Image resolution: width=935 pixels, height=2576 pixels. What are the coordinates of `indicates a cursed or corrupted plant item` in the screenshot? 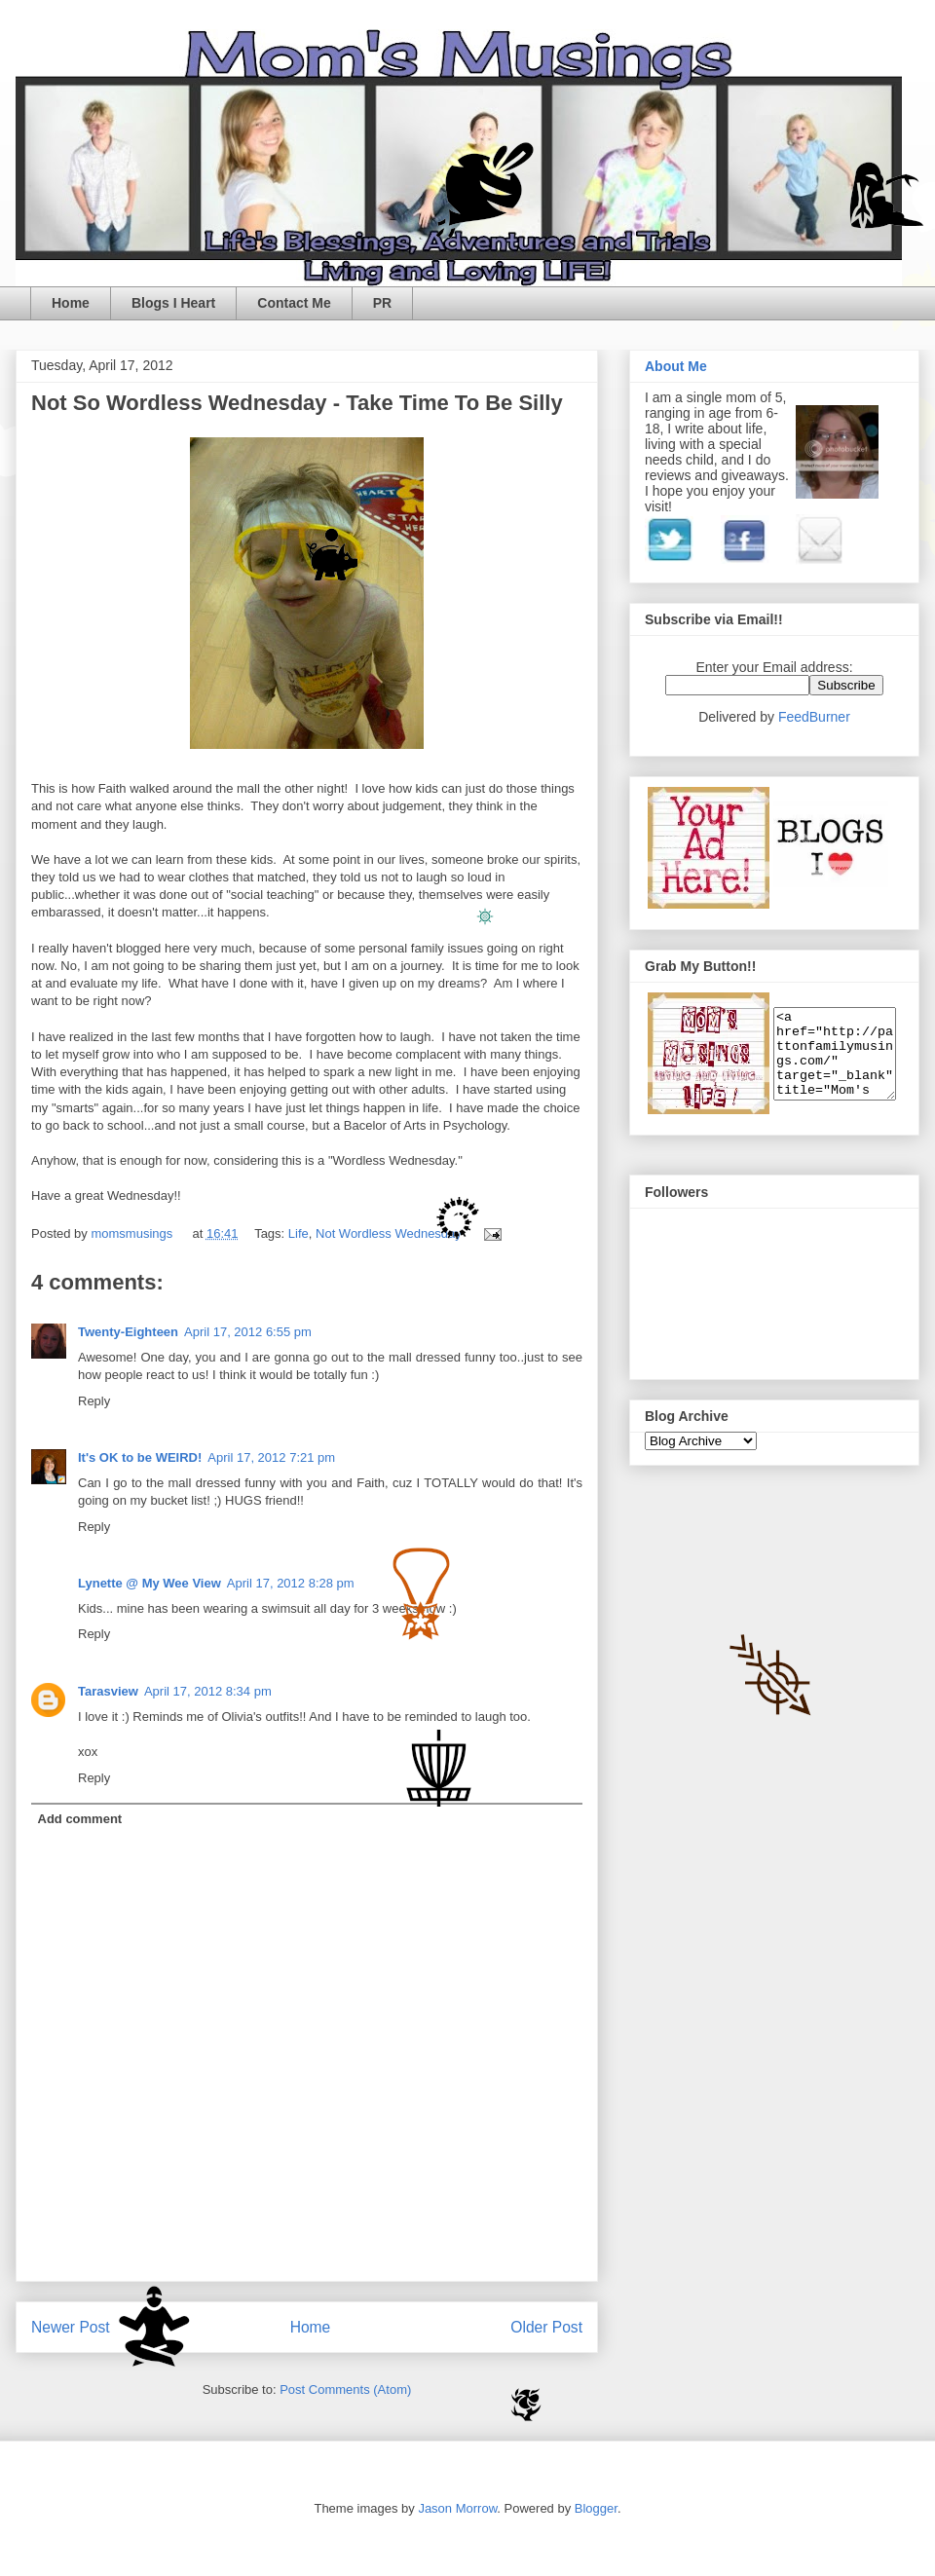 It's located at (527, 2405).